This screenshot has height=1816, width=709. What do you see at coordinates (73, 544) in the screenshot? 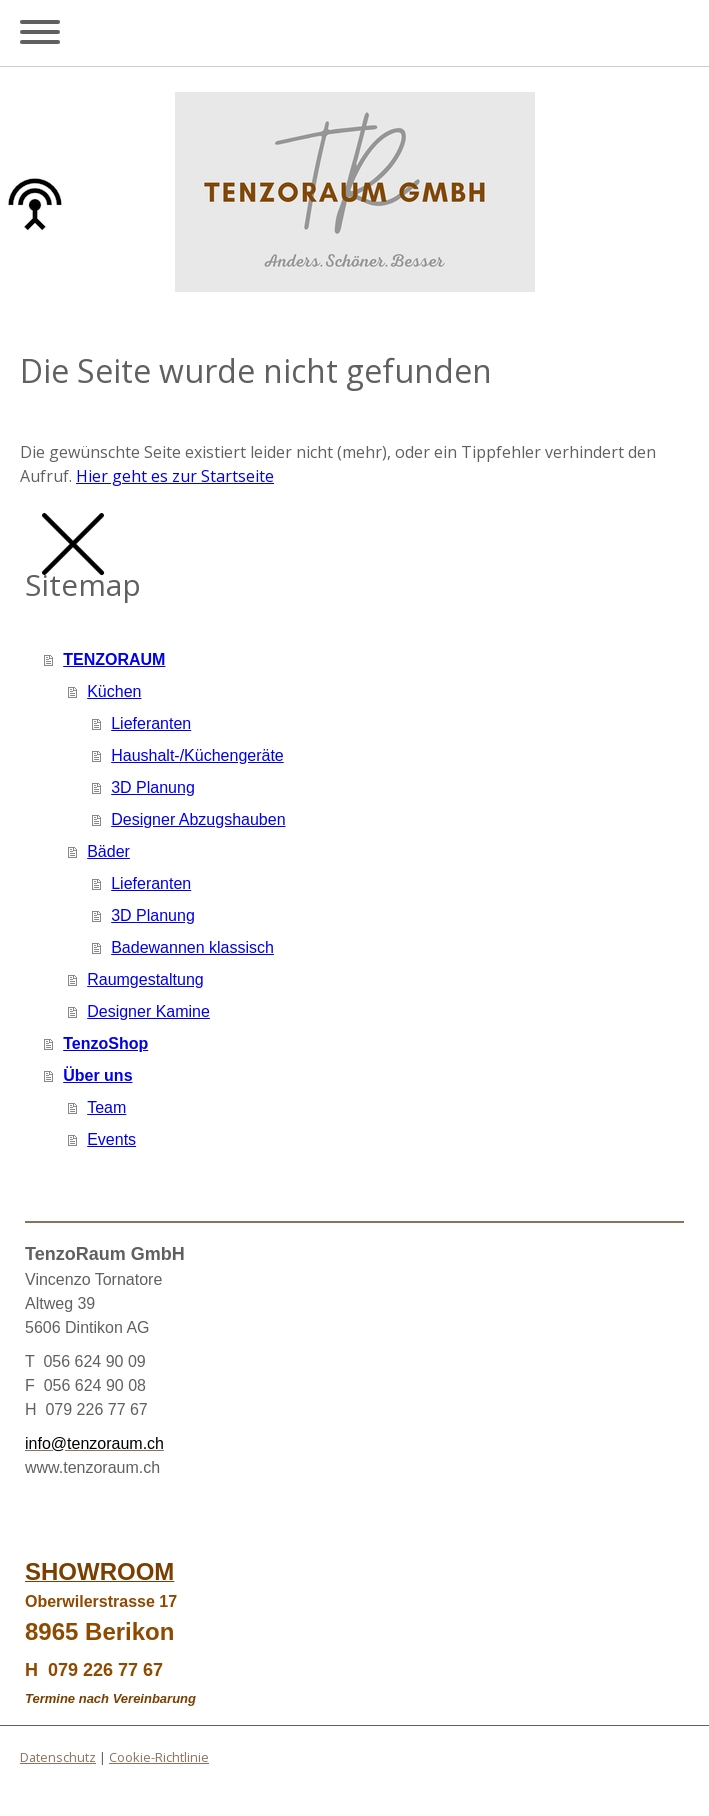
I see `close or dismiss a dialog` at bounding box center [73, 544].